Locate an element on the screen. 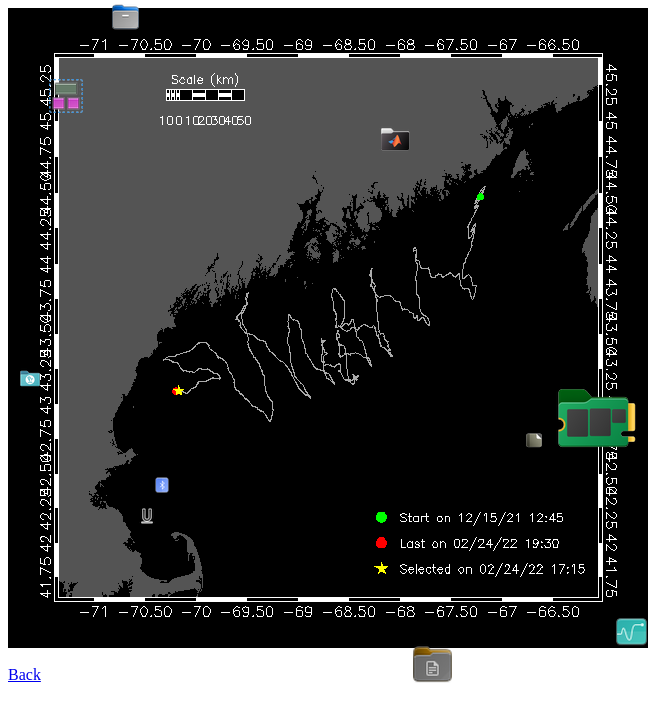 The image size is (648, 720). open matlab project files folder is located at coordinates (395, 140).